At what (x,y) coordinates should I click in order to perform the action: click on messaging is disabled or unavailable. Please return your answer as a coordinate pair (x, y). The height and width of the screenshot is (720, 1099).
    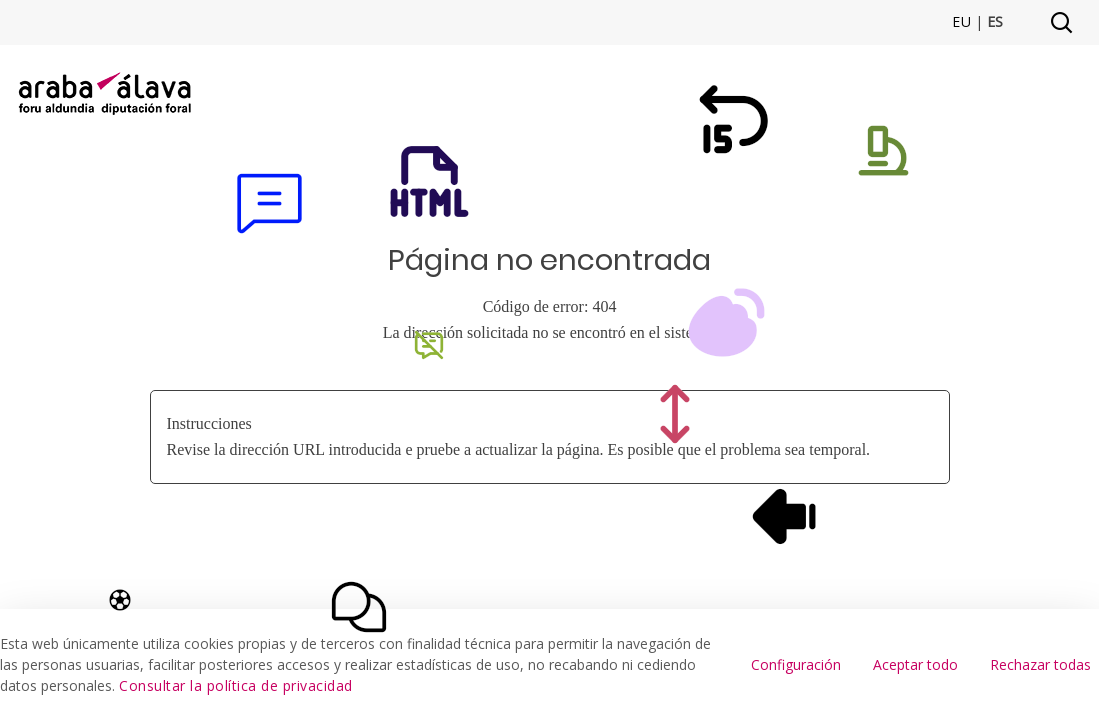
    Looking at the image, I should click on (429, 345).